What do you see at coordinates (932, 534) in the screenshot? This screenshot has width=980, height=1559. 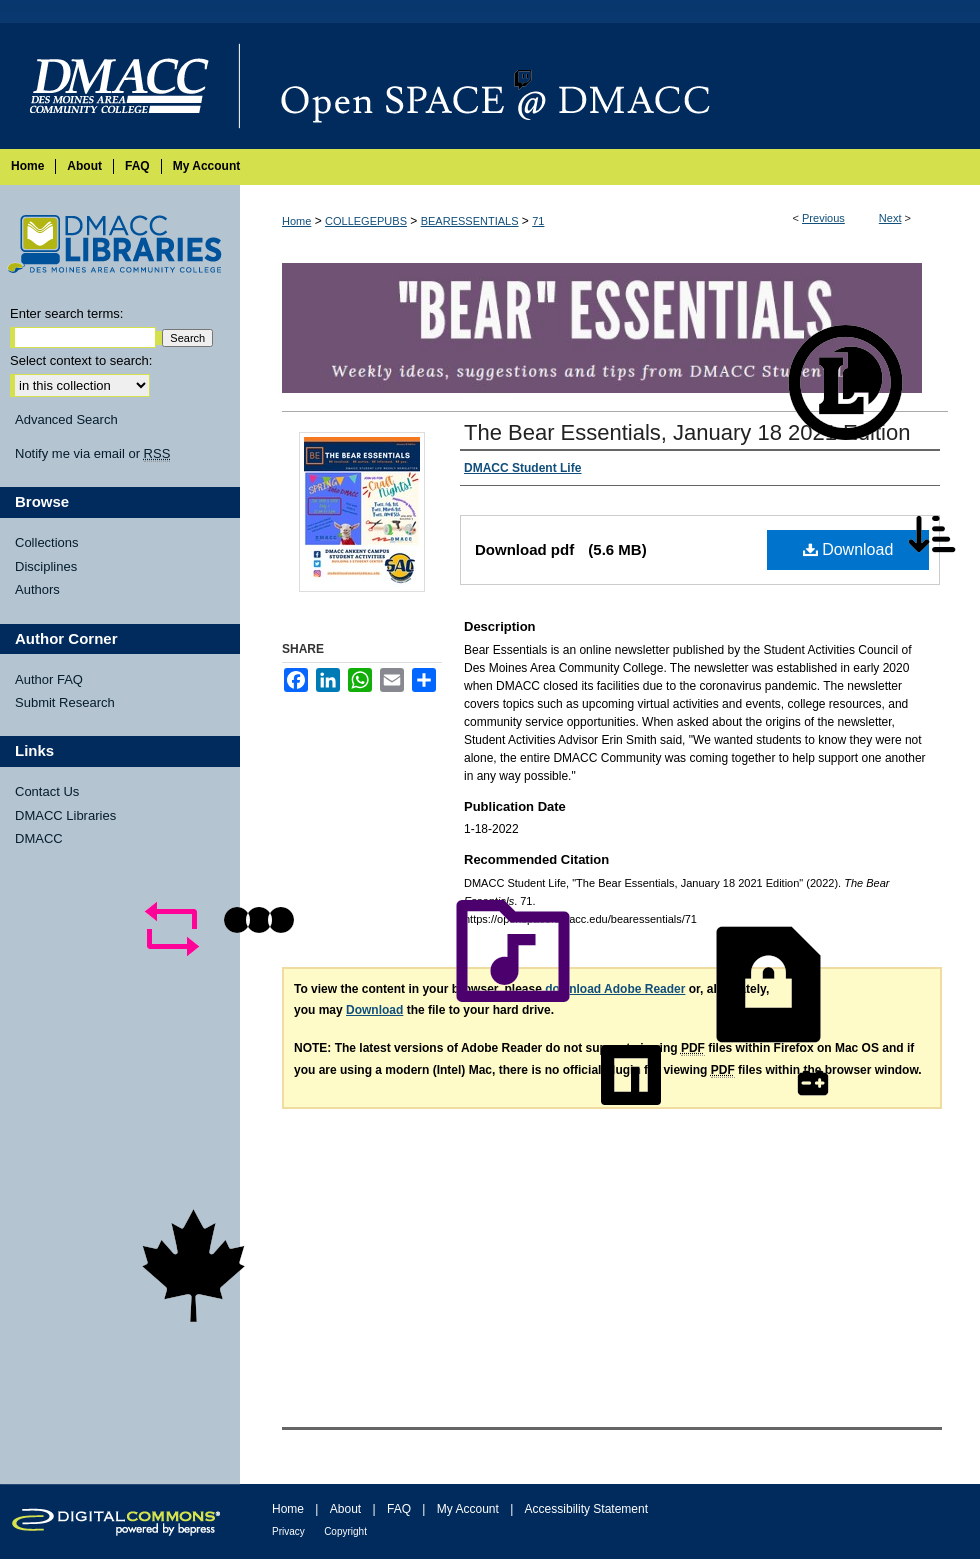 I see `sort items in descending order` at bounding box center [932, 534].